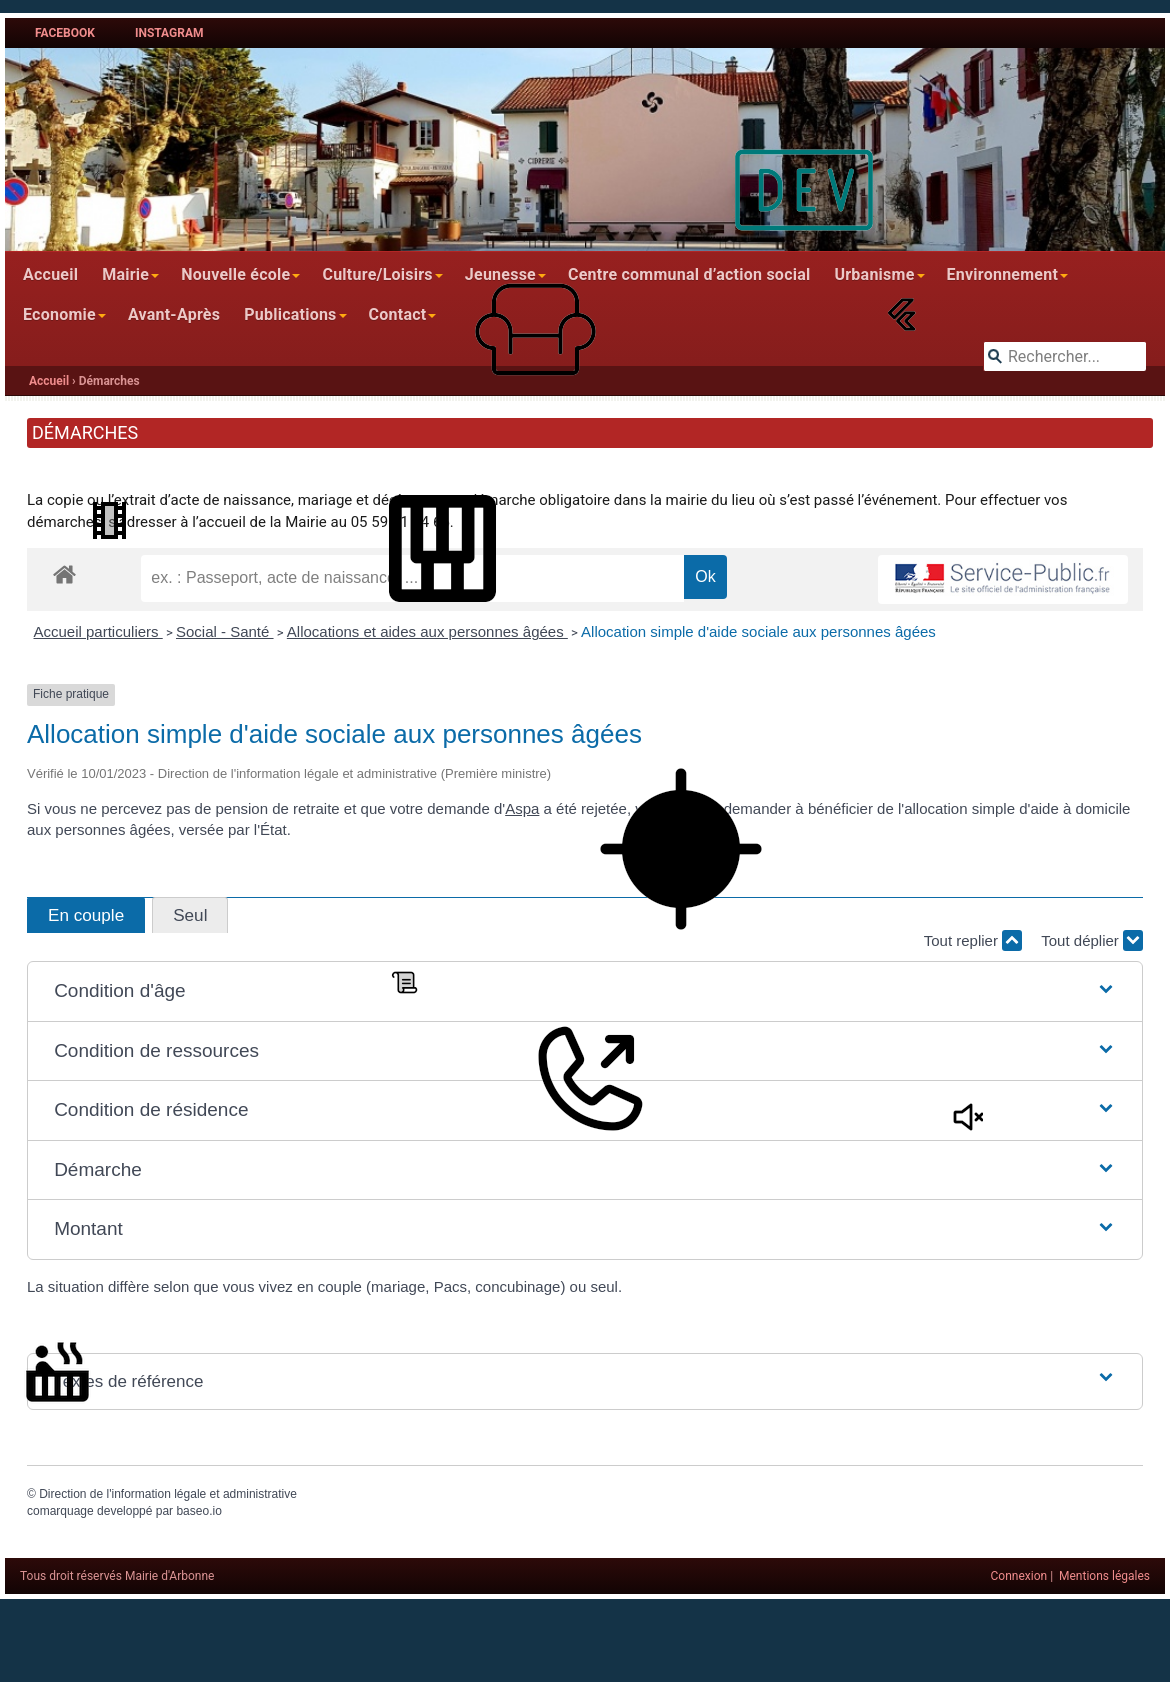 Image resolution: width=1170 pixels, height=1682 pixels. I want to click on visit dev.to community profile, so click(804, 190).